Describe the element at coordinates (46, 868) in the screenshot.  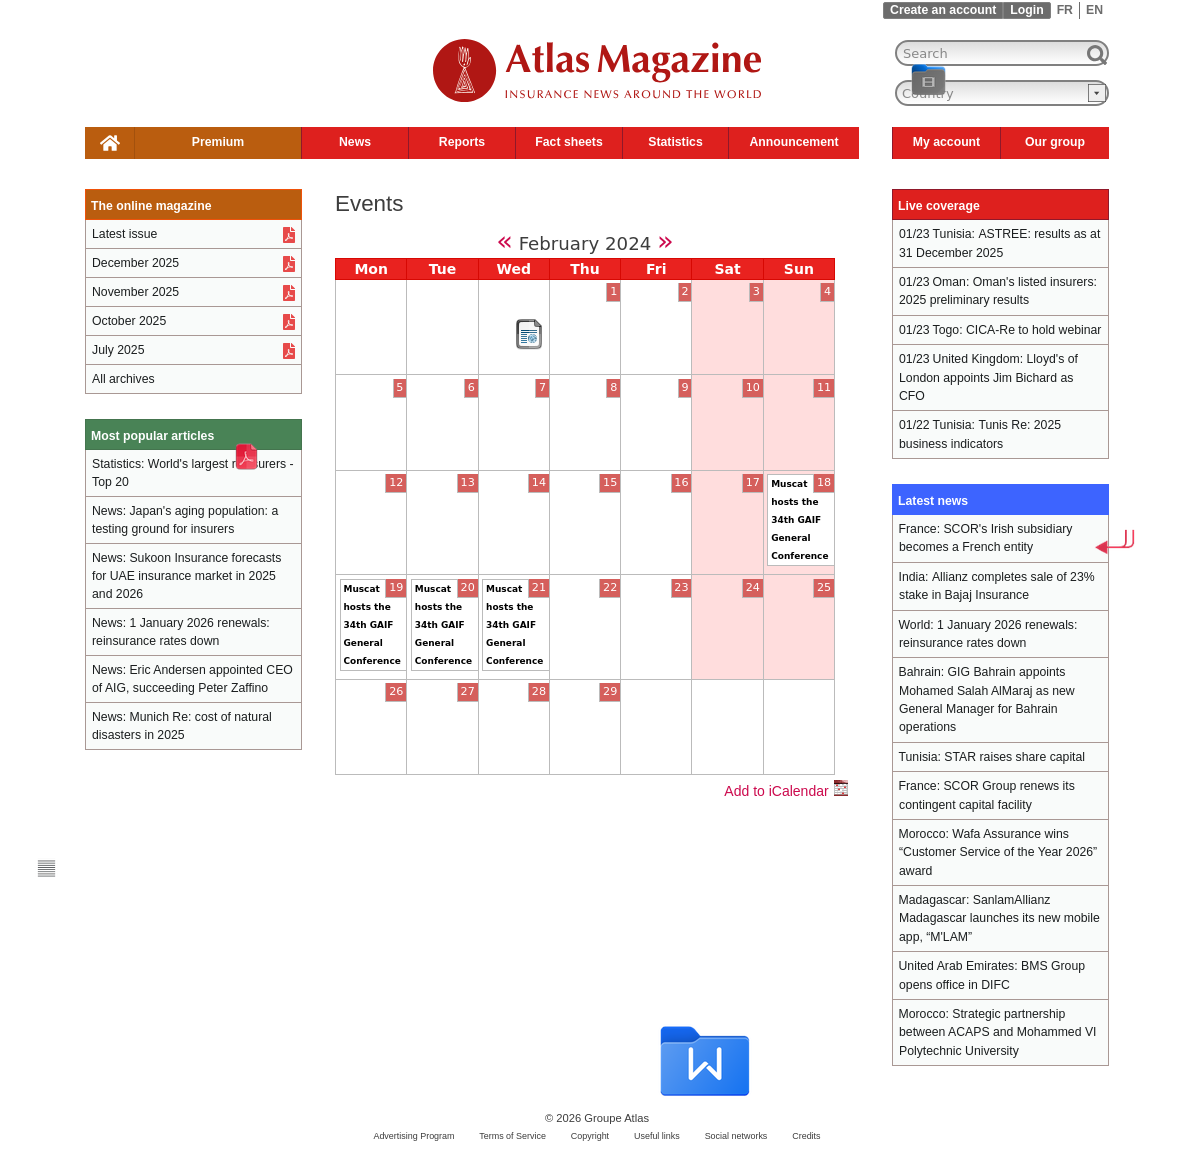
I see `justify text to fill the full width` at that location.